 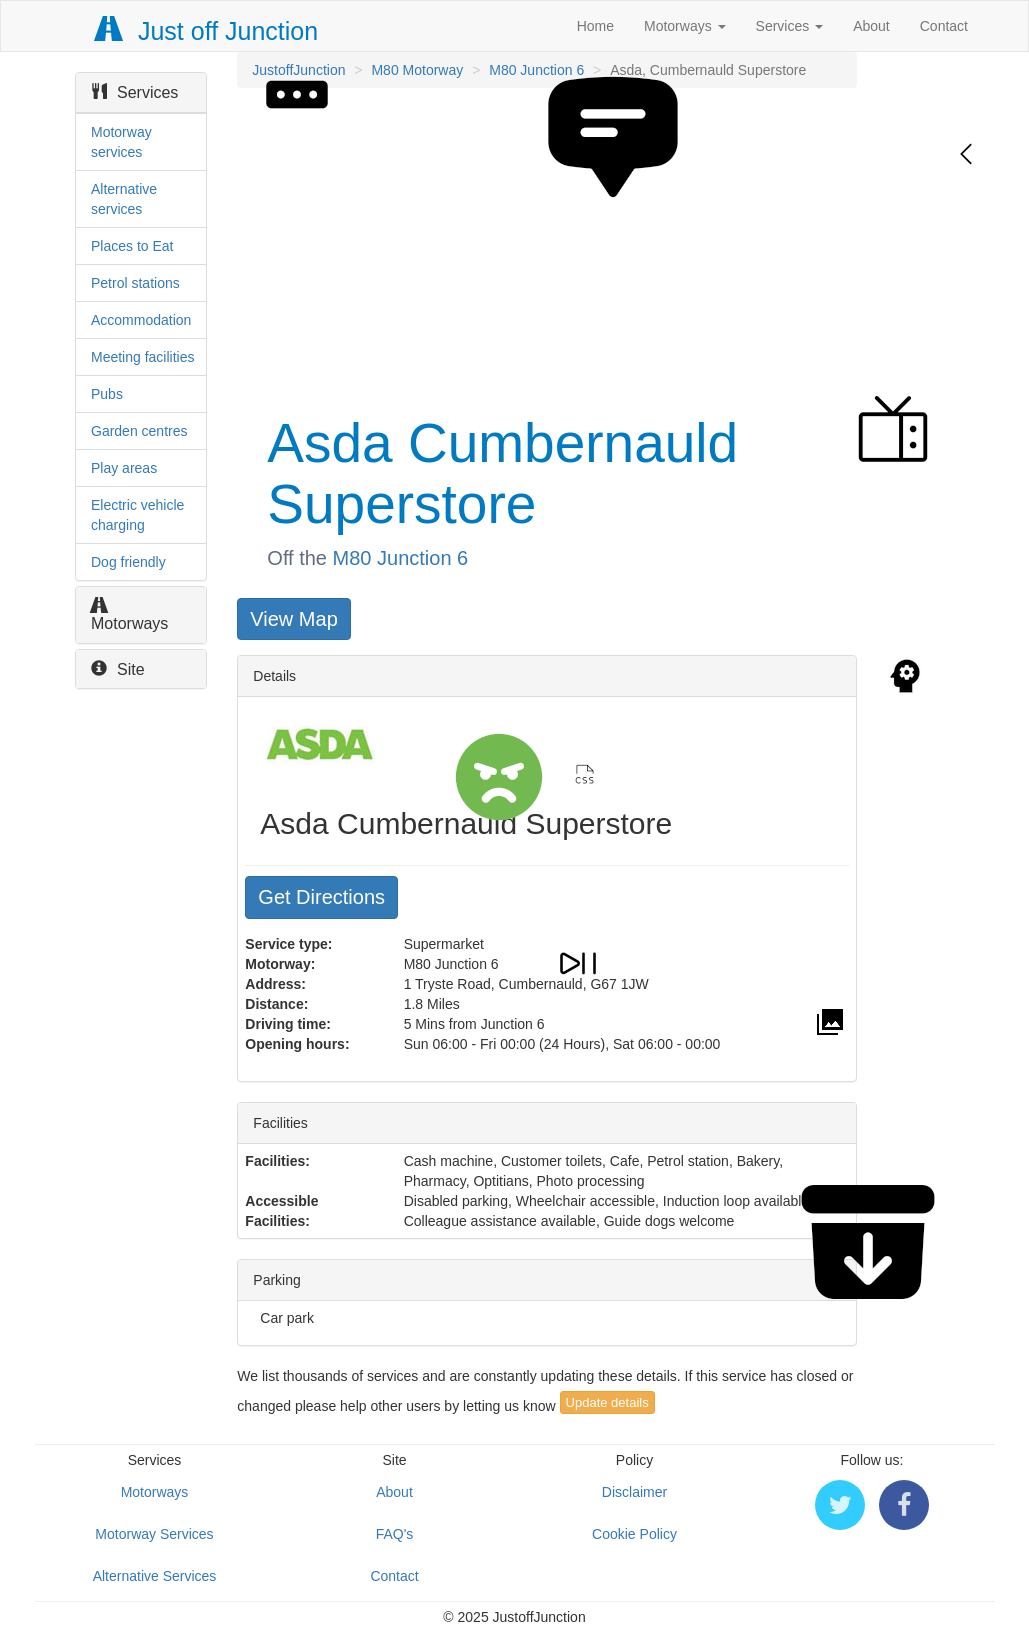 I want to click on toggle between play and pause for media playback, so click(x=578, y=962).